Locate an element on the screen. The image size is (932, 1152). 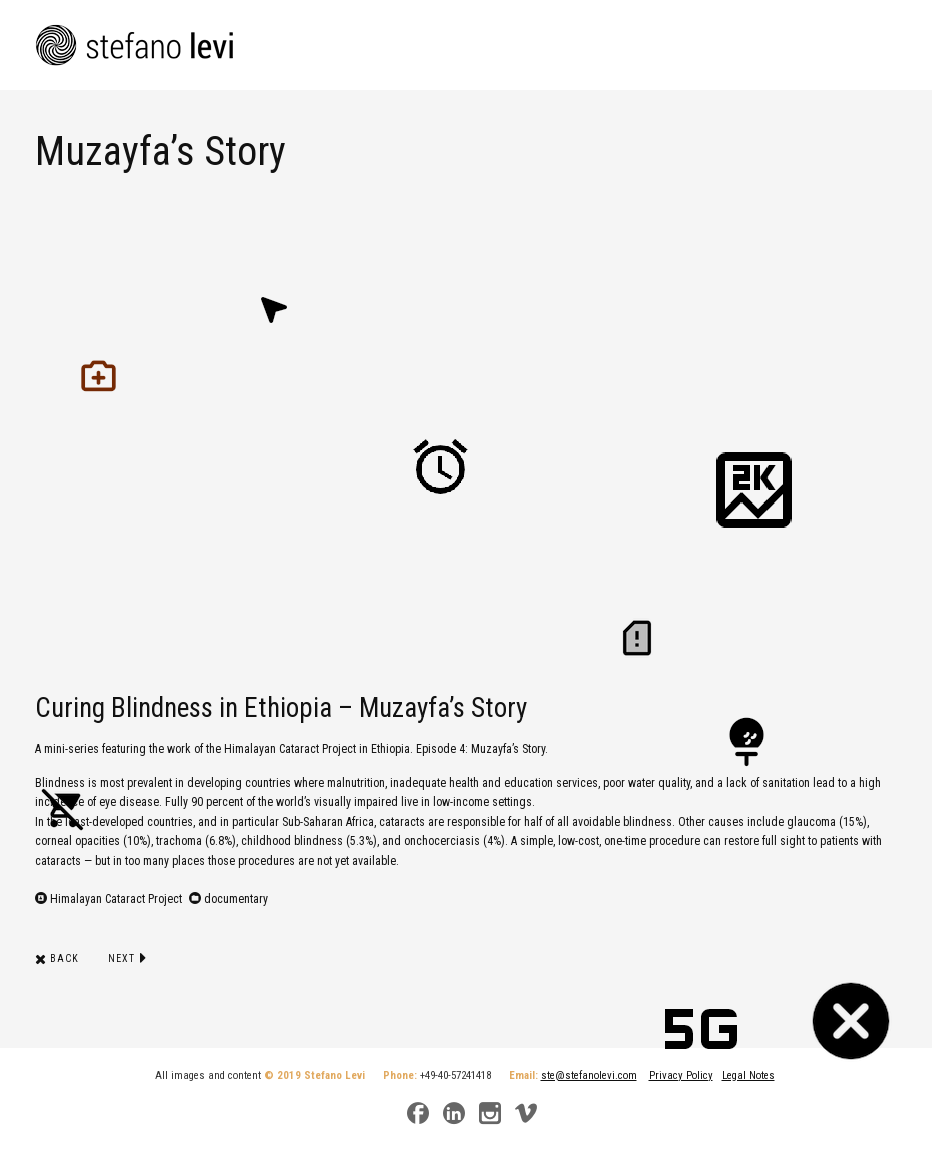
indicates 5G network connectivity is located at coordinates (701, 1029).